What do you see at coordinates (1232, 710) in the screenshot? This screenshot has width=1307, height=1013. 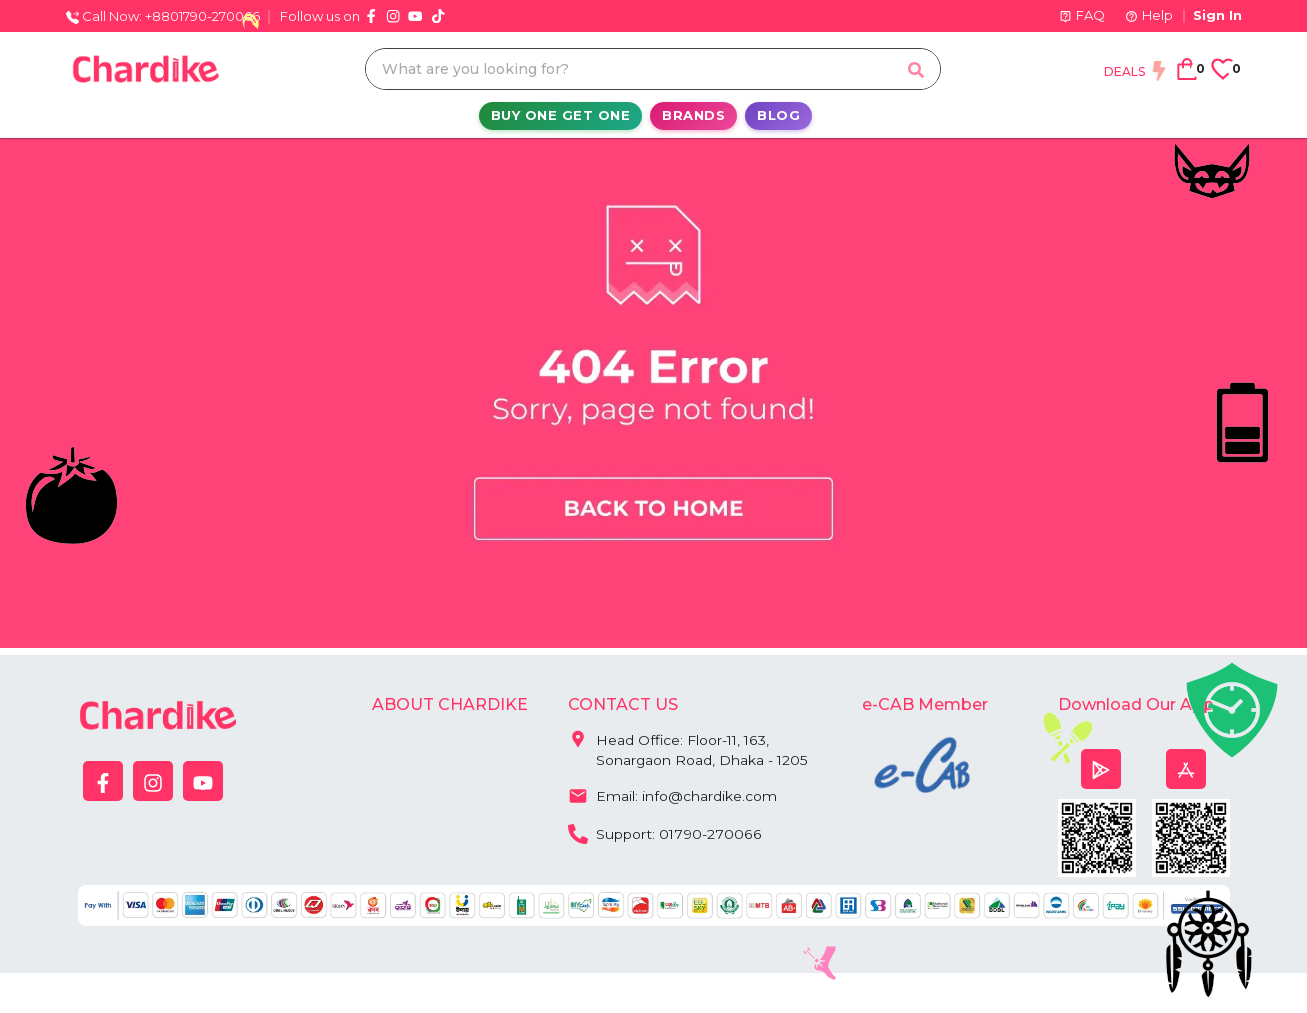 I see `activate temporary protection or defense` at bounding box center [1232, 710].